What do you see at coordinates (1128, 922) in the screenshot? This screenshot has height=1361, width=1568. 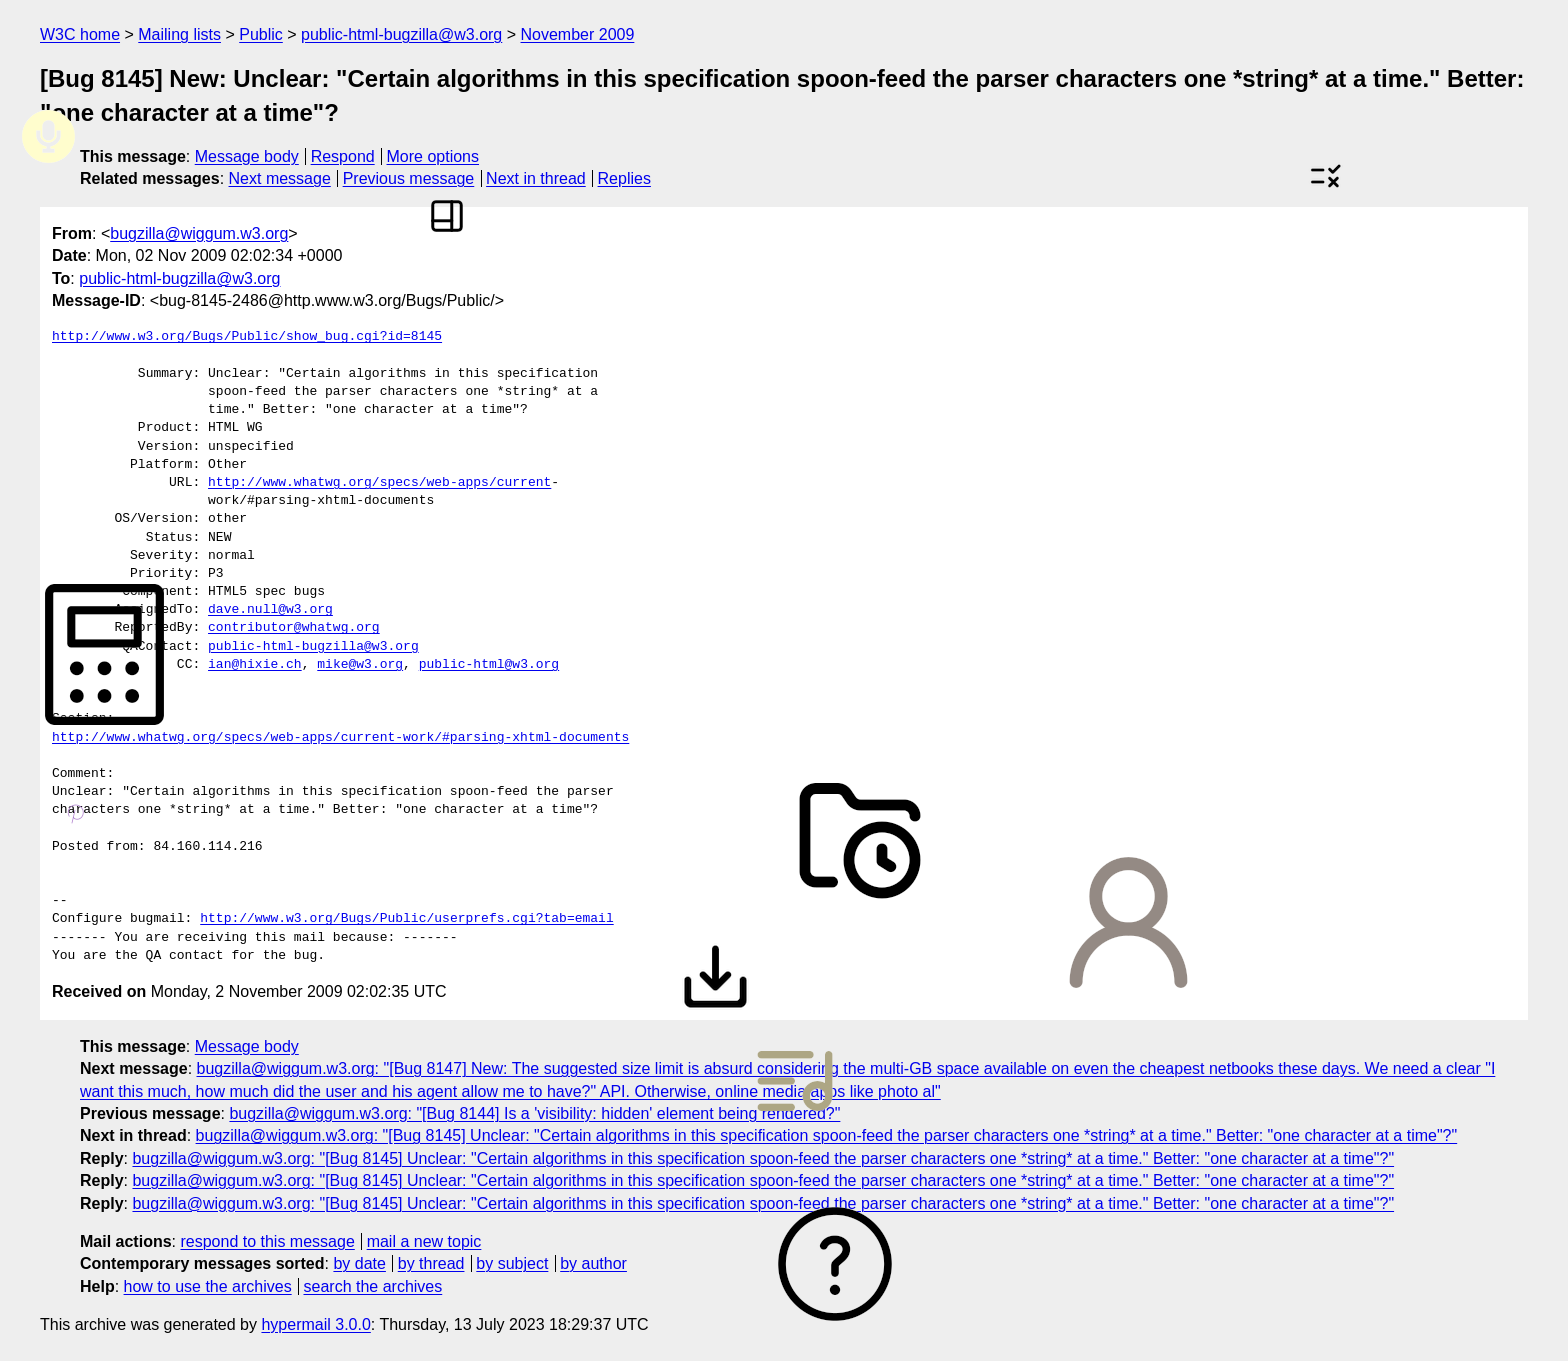 I see `view your profile` at bounding box center [1128, 922].